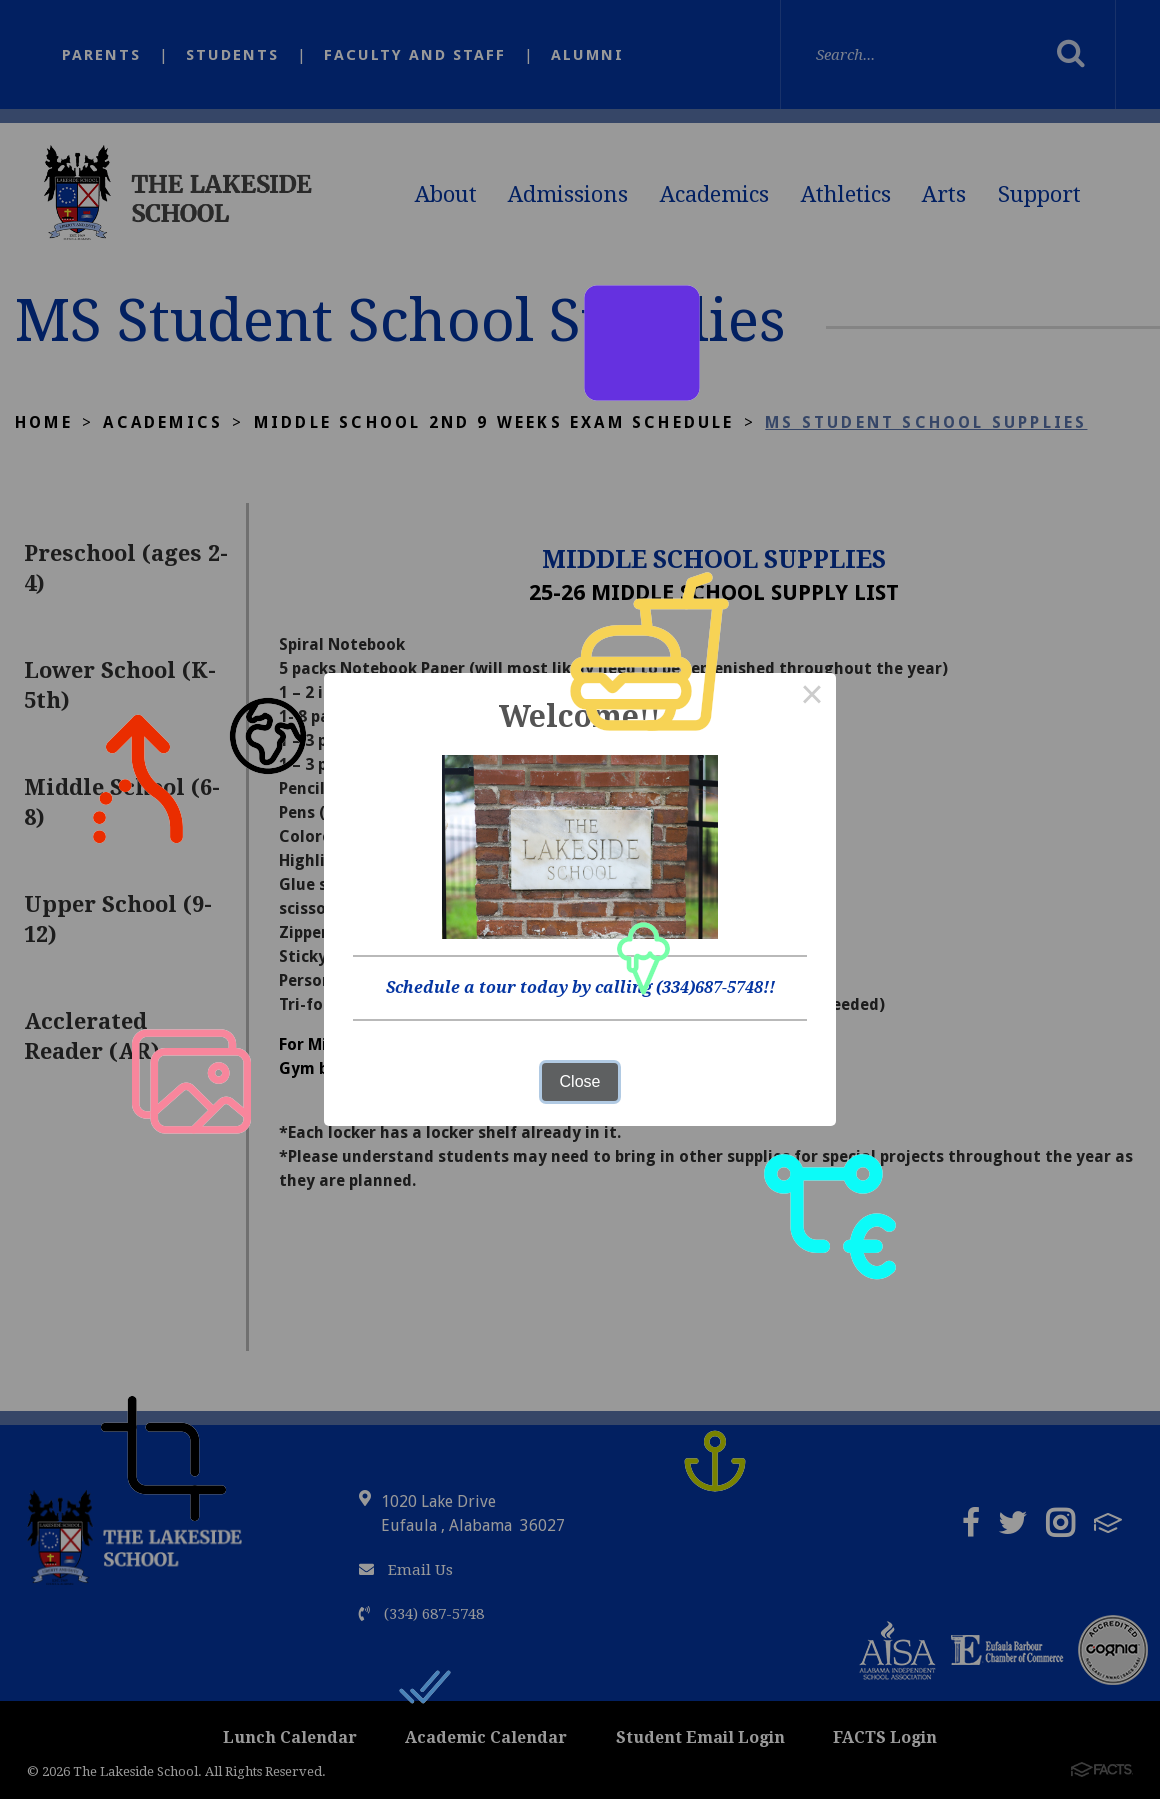 The height and width of the screenshot is (1799, 1160). I want to click on stop media playback, so click(642, 343).